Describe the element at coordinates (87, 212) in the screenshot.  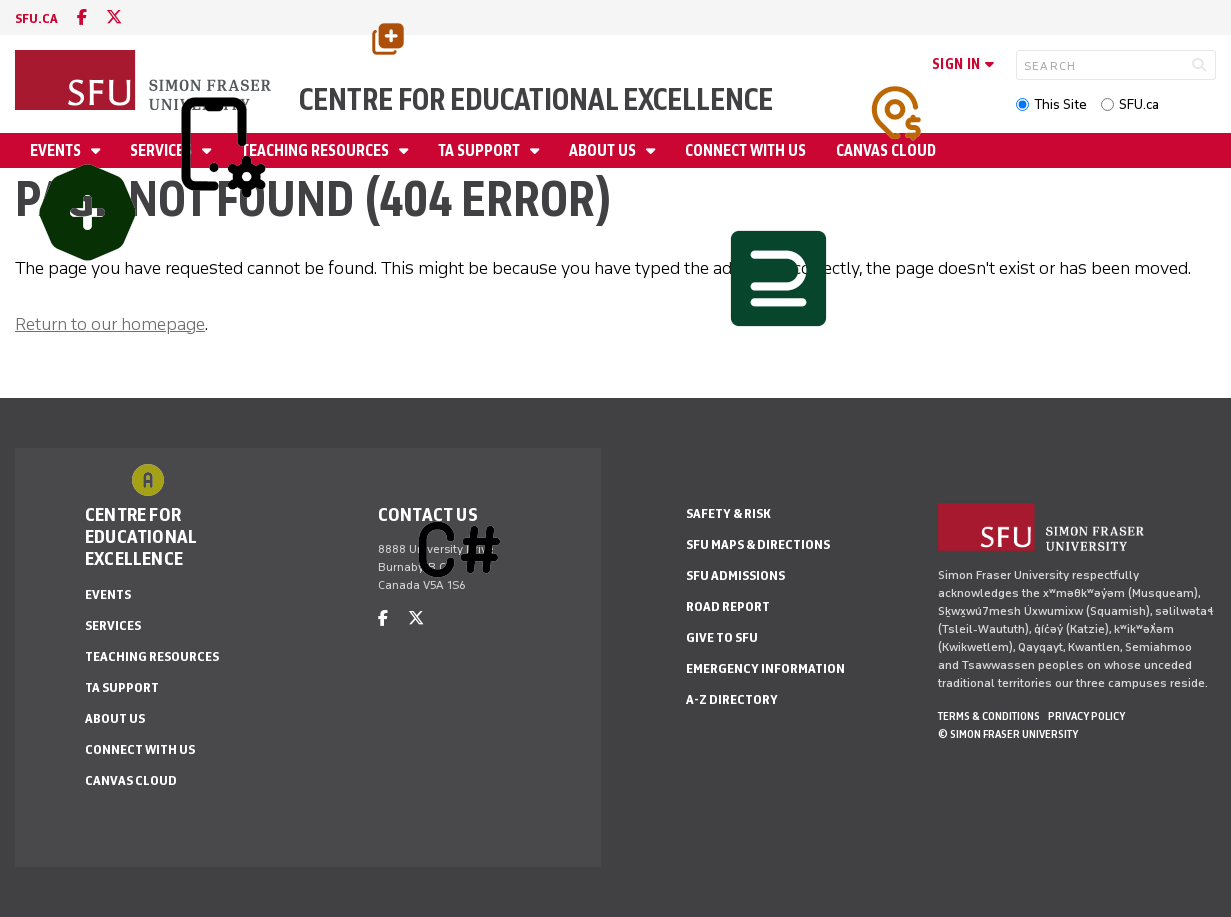
I see `add a new item or element` at that location.